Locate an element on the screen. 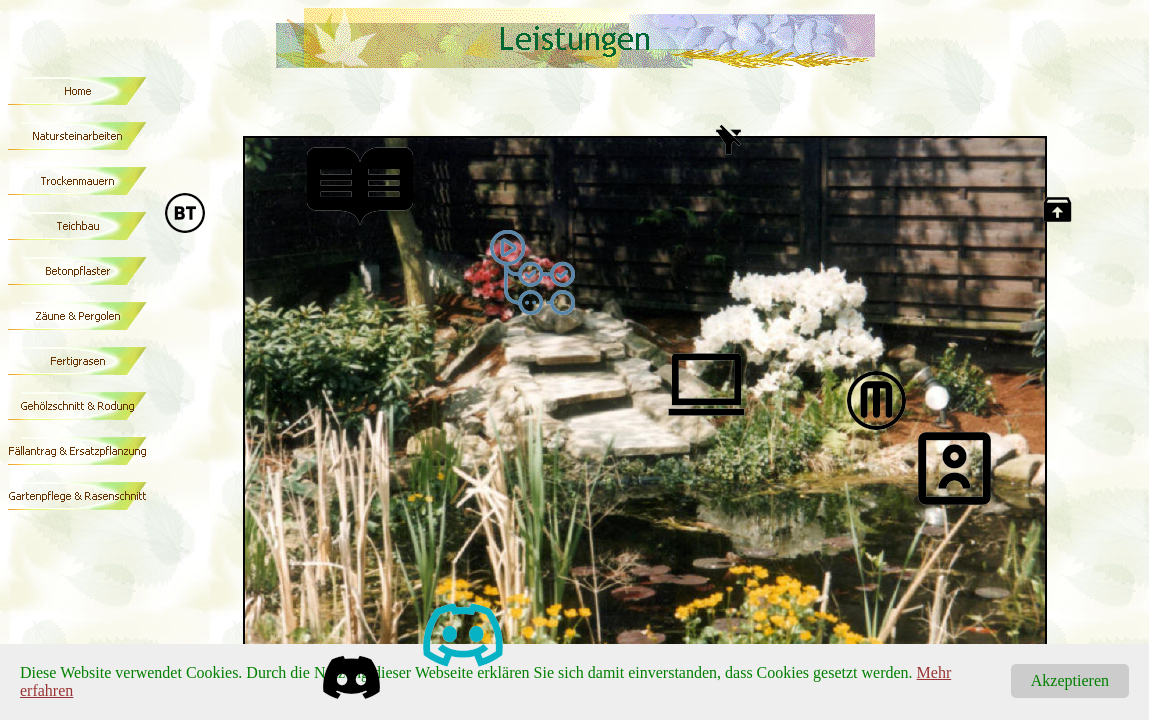 The image size is (1149, 720). open Discord app is located at coordinates (351, 677).